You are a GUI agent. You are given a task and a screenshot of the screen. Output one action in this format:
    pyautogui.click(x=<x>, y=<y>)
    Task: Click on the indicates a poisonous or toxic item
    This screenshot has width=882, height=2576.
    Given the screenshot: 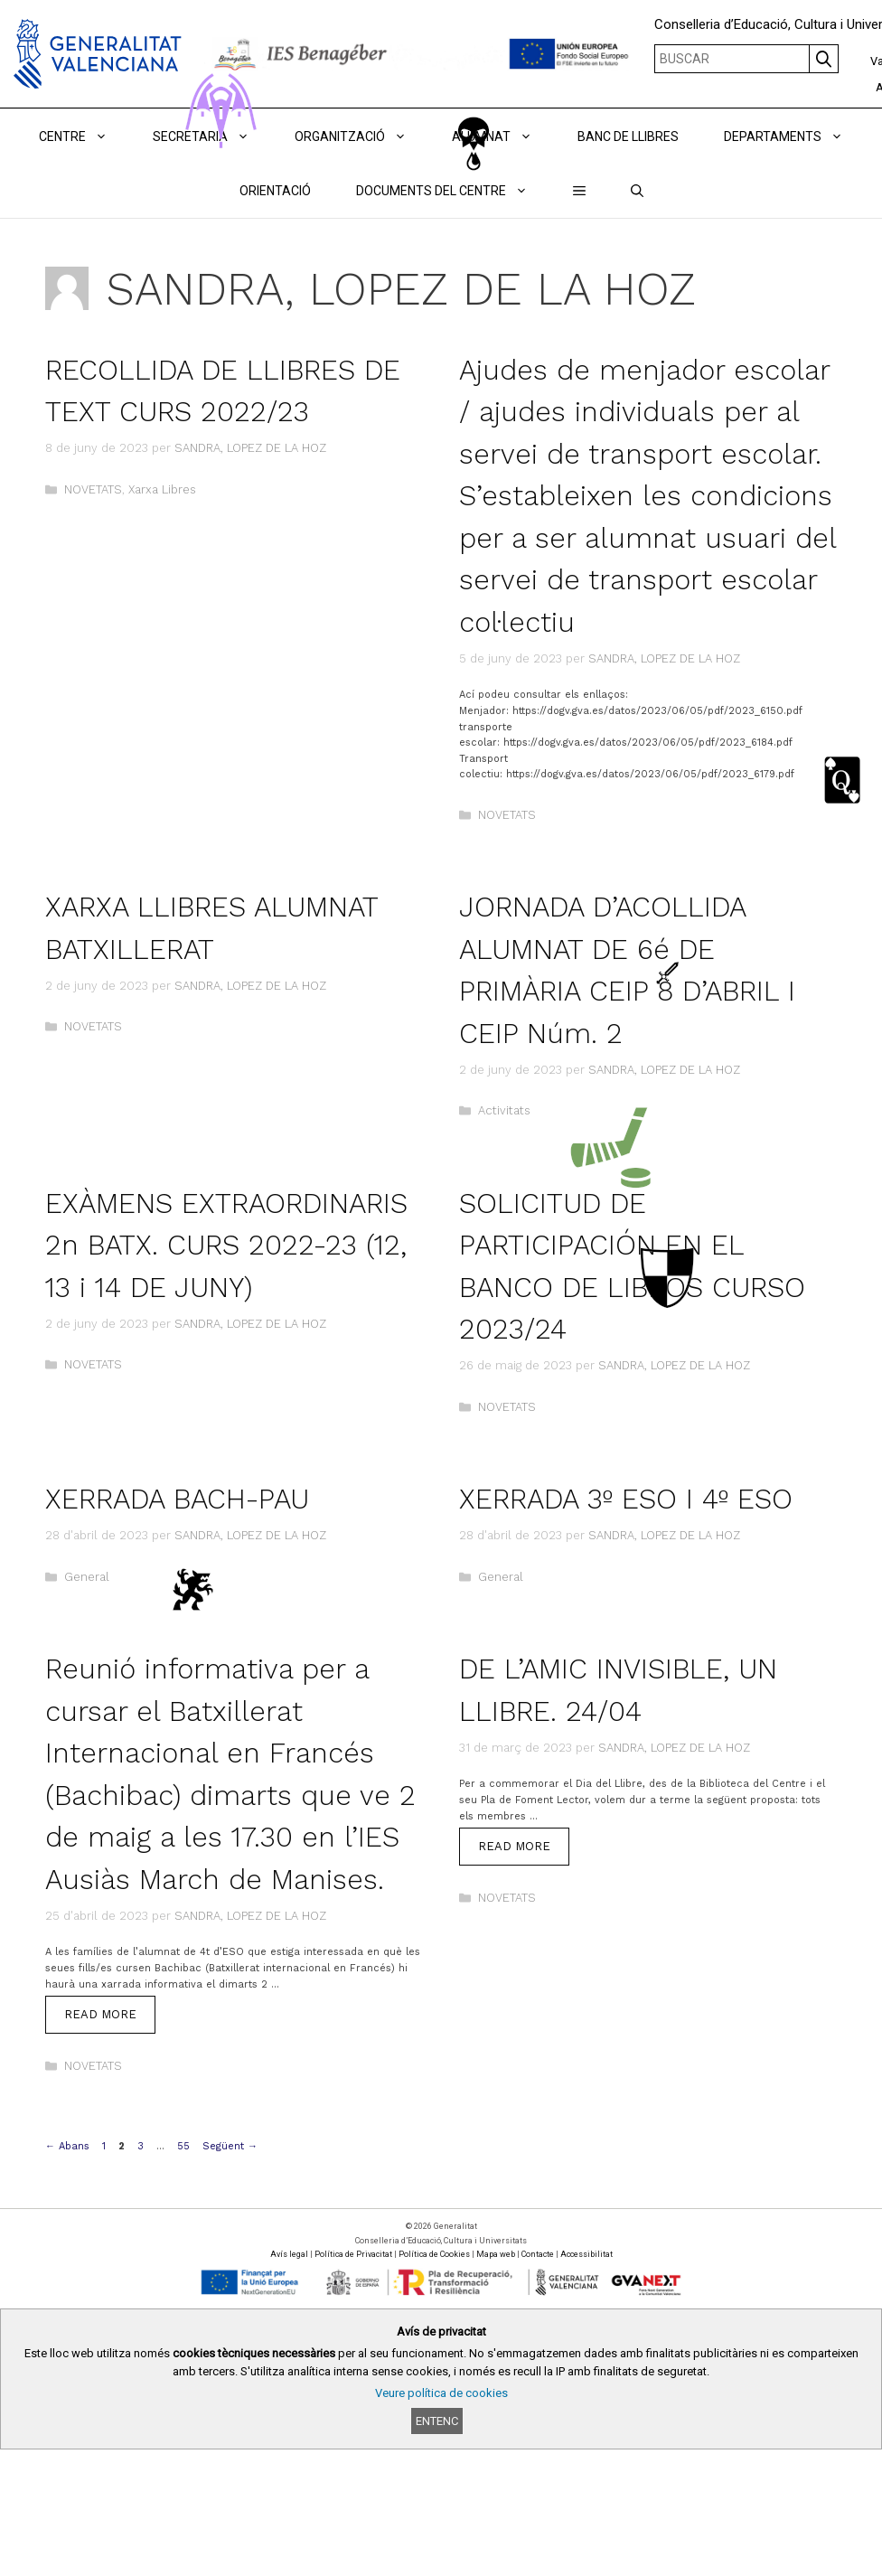 What is the action you would take?
    pyautogui.click(x=474, y=144)
    